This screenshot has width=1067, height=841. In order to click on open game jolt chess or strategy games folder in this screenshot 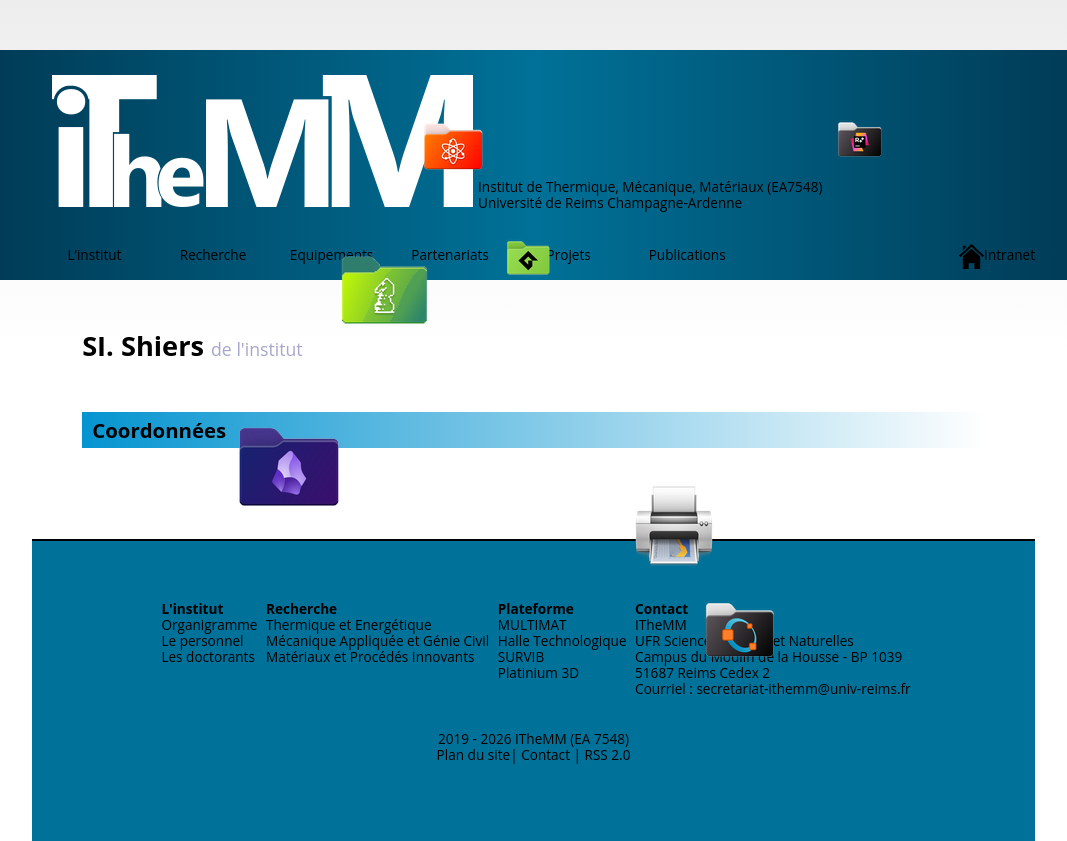, I will do `click(384, 292)`.